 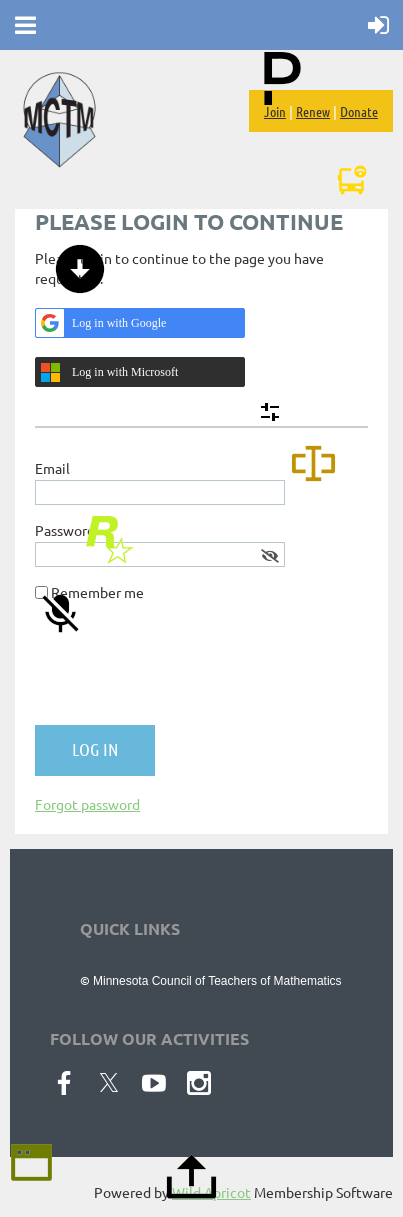 What do you see at coordinates (80, 269) in the screenshot?
I see `download file or content` at bounding box center [80, 269].